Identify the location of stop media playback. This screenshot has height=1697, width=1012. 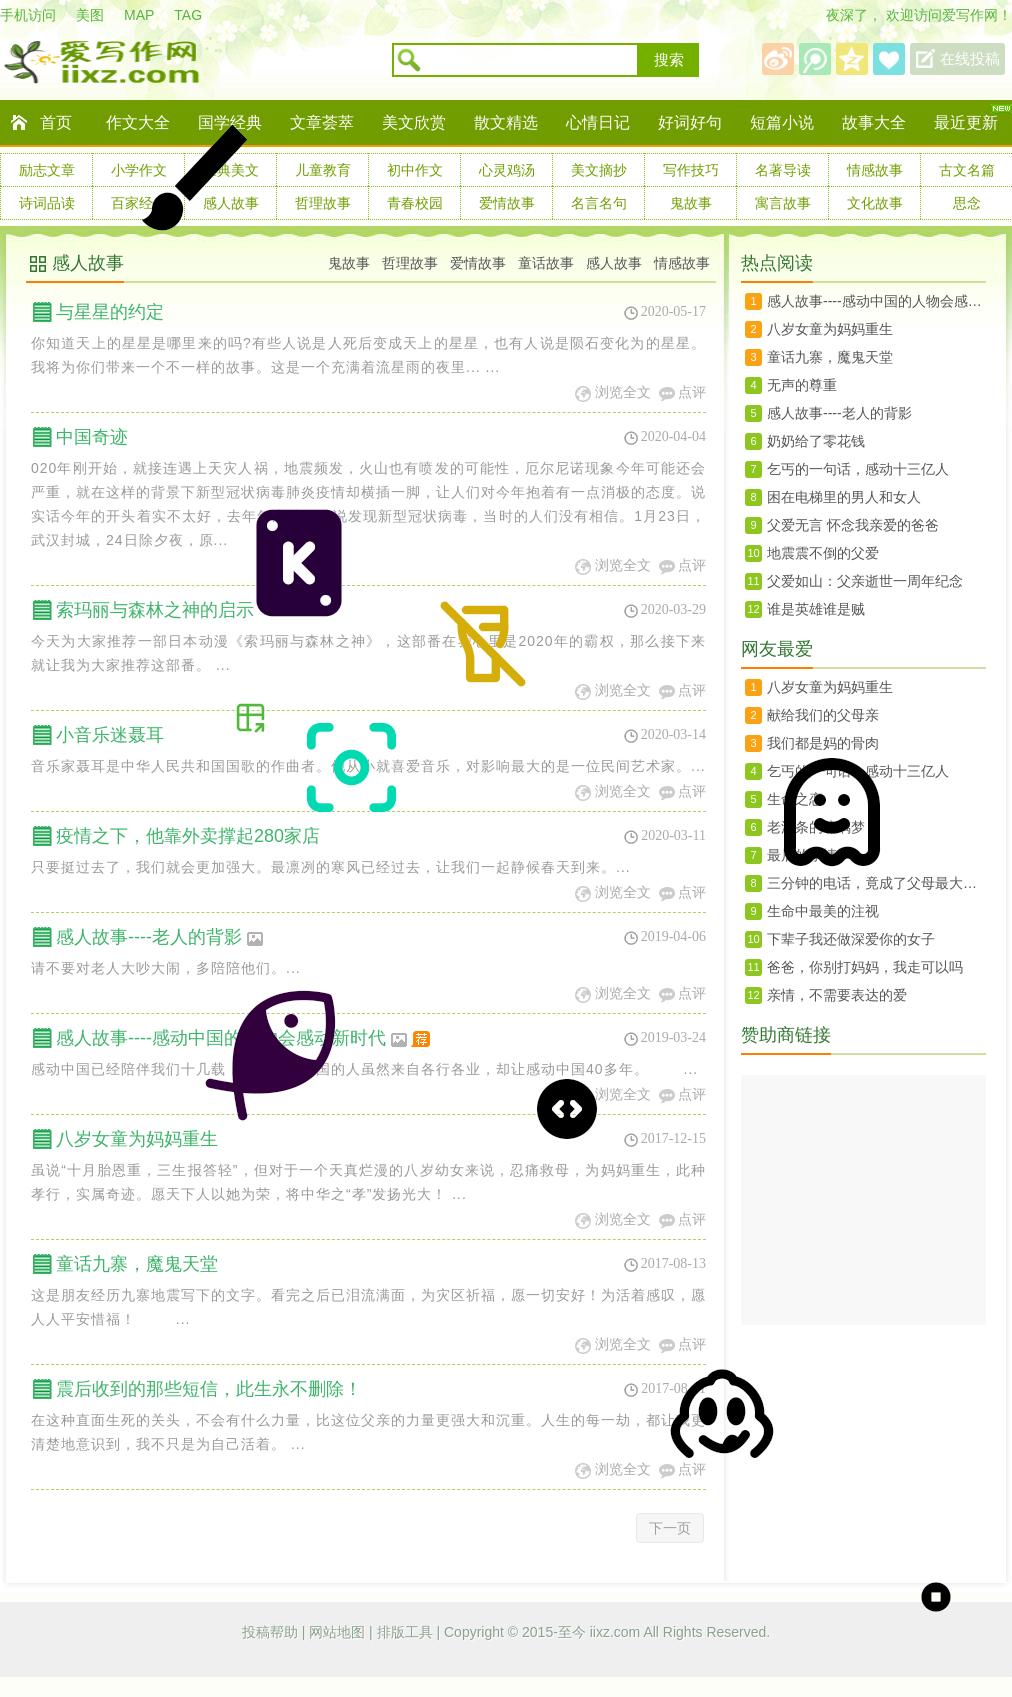
(936, 1597).